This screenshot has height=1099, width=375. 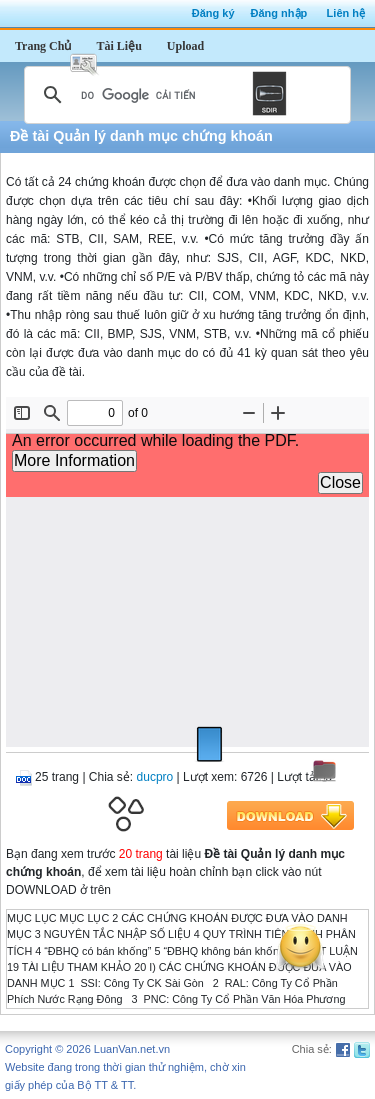 What do you see at coordinates (300, 948) in the screenshot?
I see `insert angel face emoji in chat` at bounding box center [300, 948].